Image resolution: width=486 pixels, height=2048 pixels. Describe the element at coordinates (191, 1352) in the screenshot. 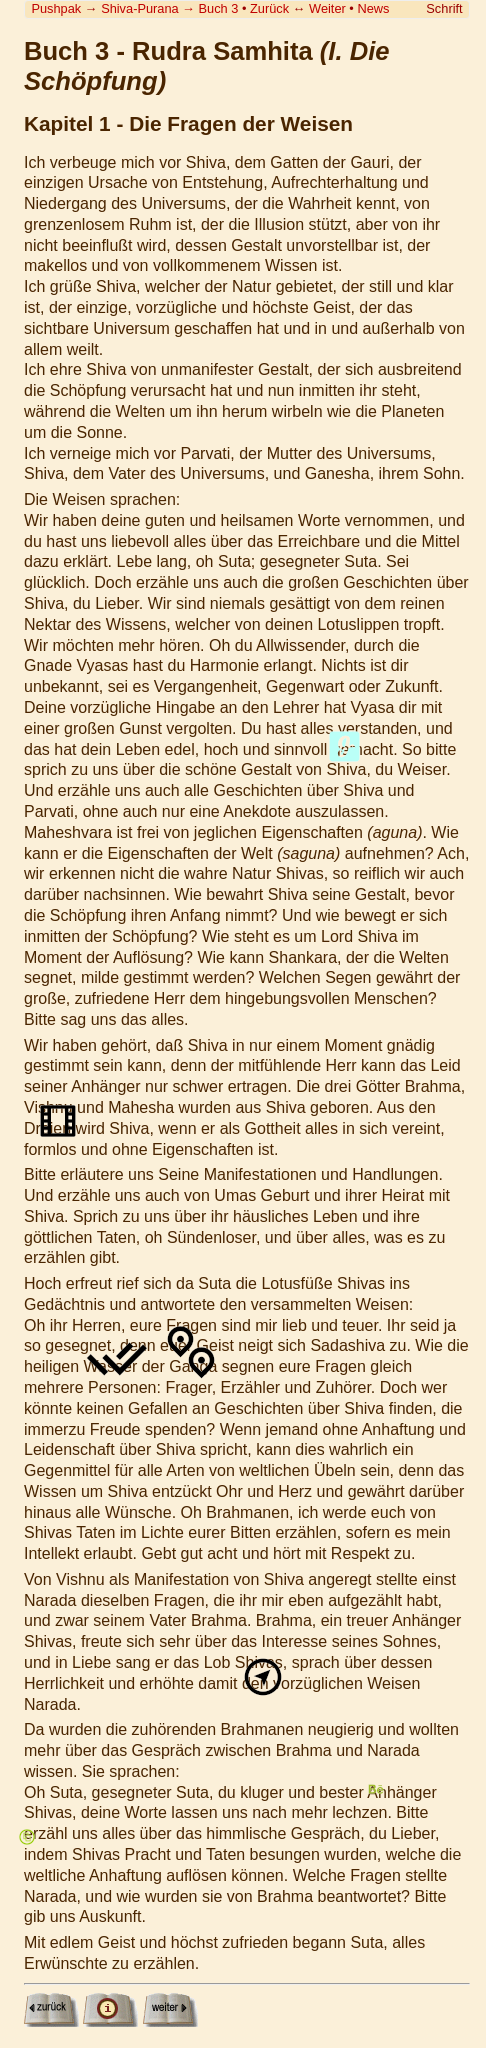

I see `measure distance between two locations` at that location.